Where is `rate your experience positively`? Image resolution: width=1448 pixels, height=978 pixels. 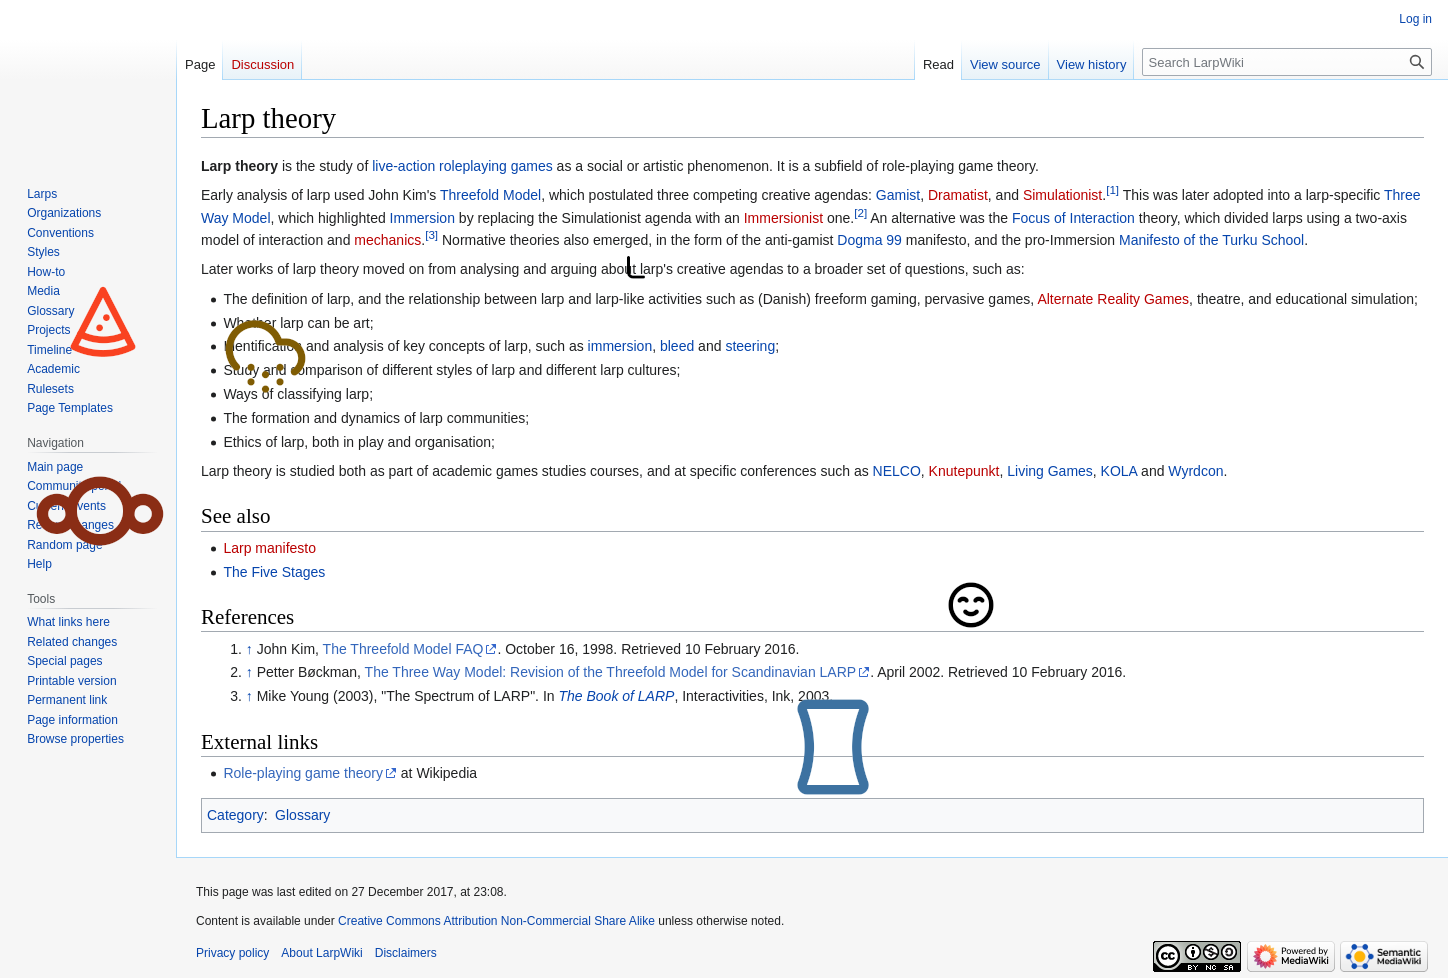 rate your experience positively is located at coordinates (971, 605).